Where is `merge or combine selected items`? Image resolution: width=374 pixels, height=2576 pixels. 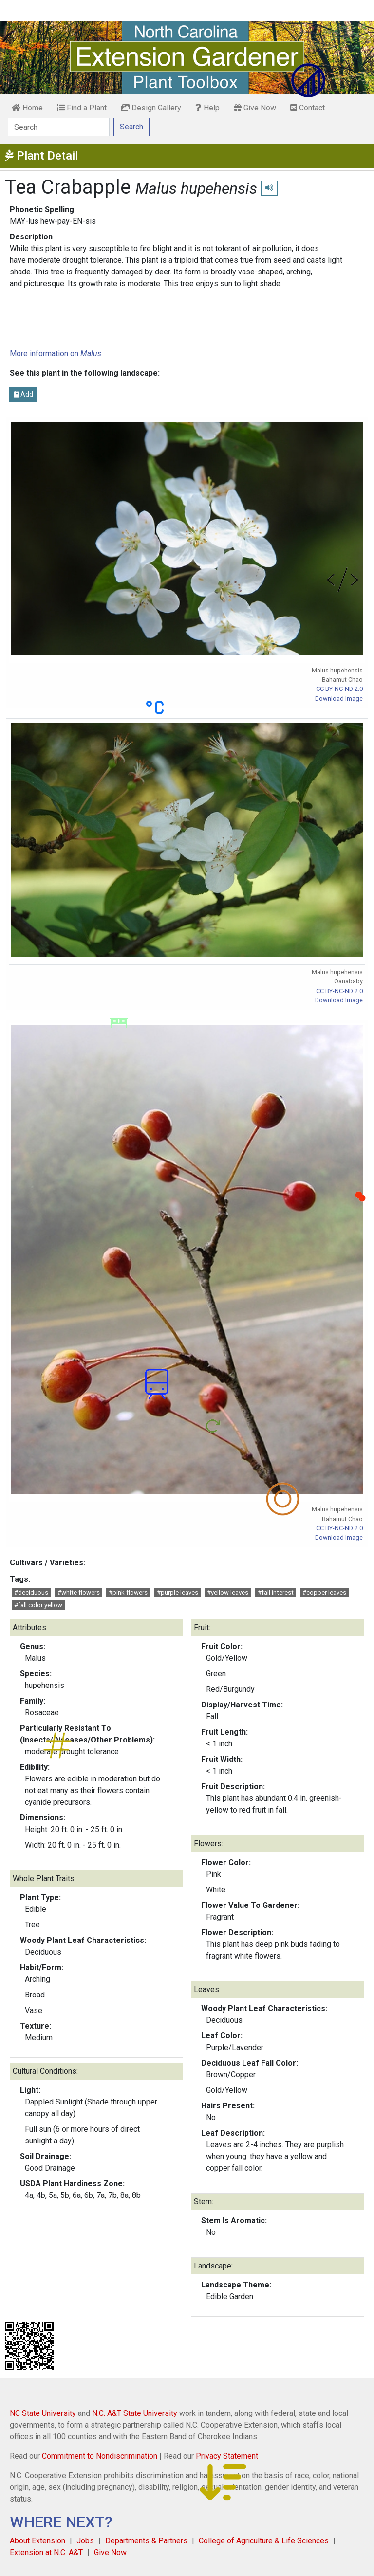
merge or combine selected items is located at coordinates (360, 1197).